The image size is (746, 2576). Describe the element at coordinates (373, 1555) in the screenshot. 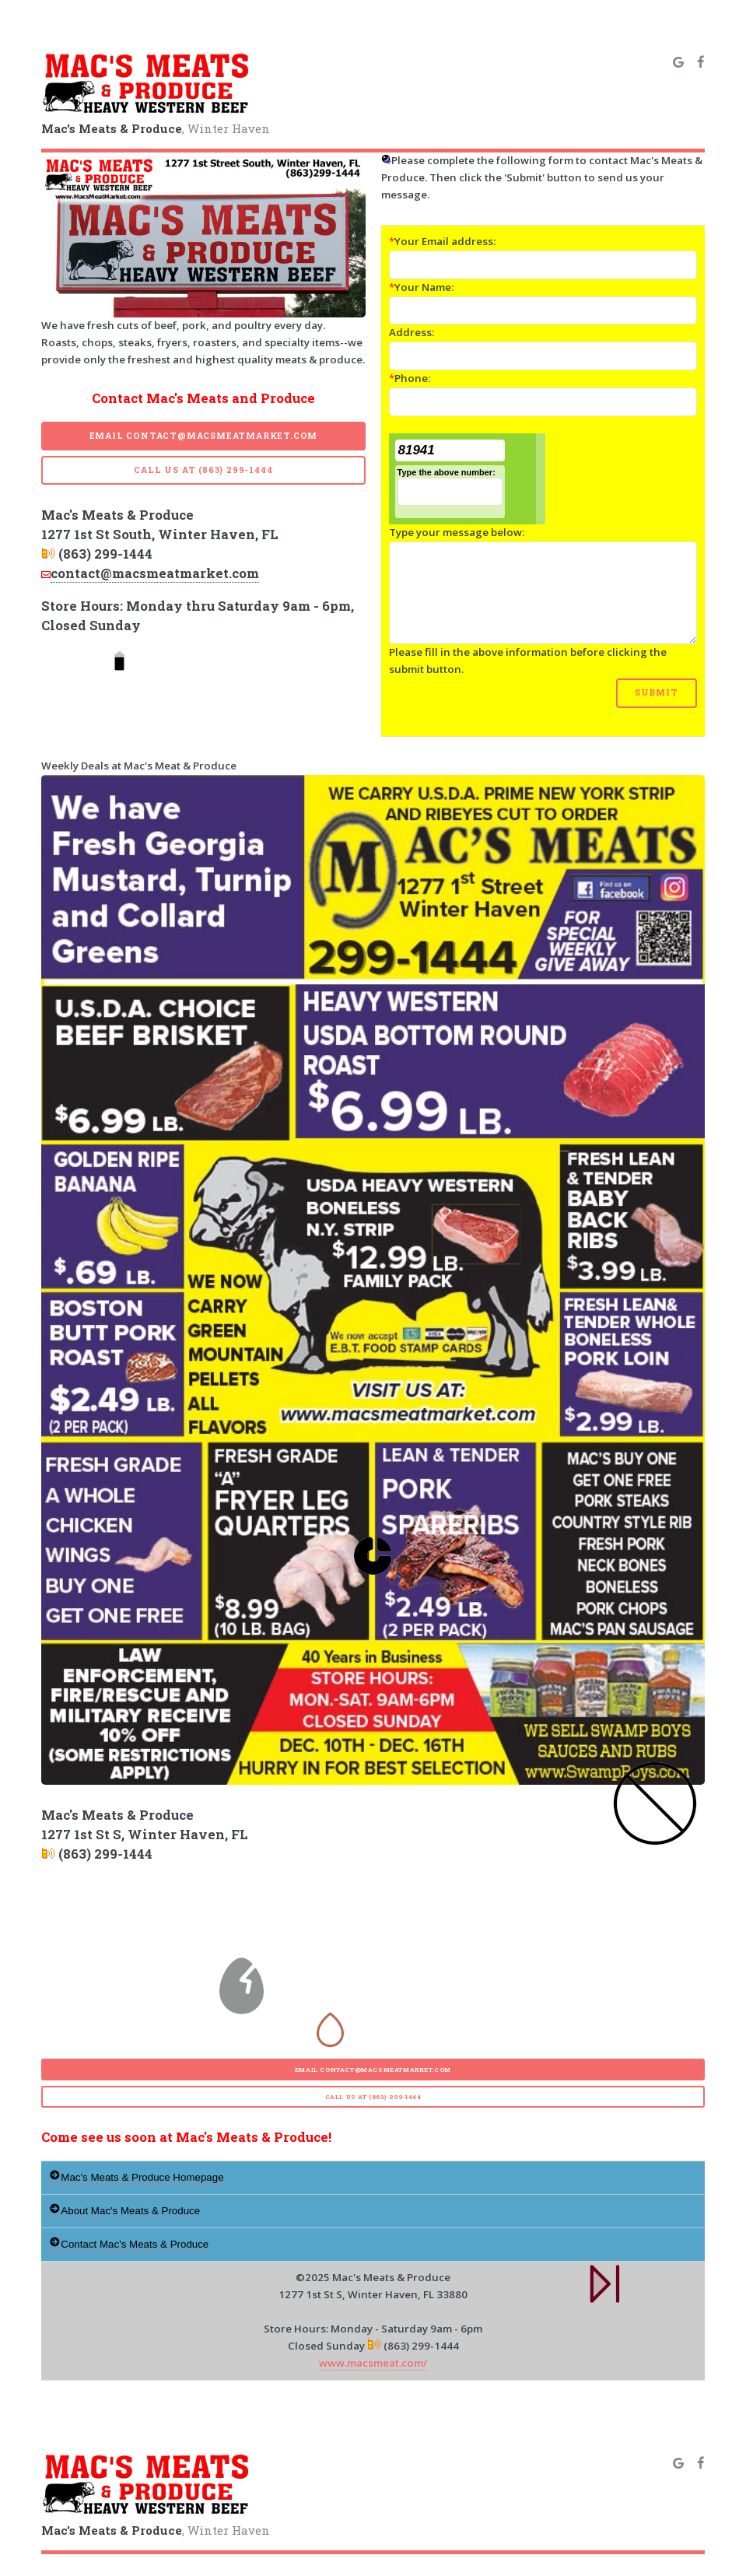

I see `view analytics or statistics breakdown` at that location.